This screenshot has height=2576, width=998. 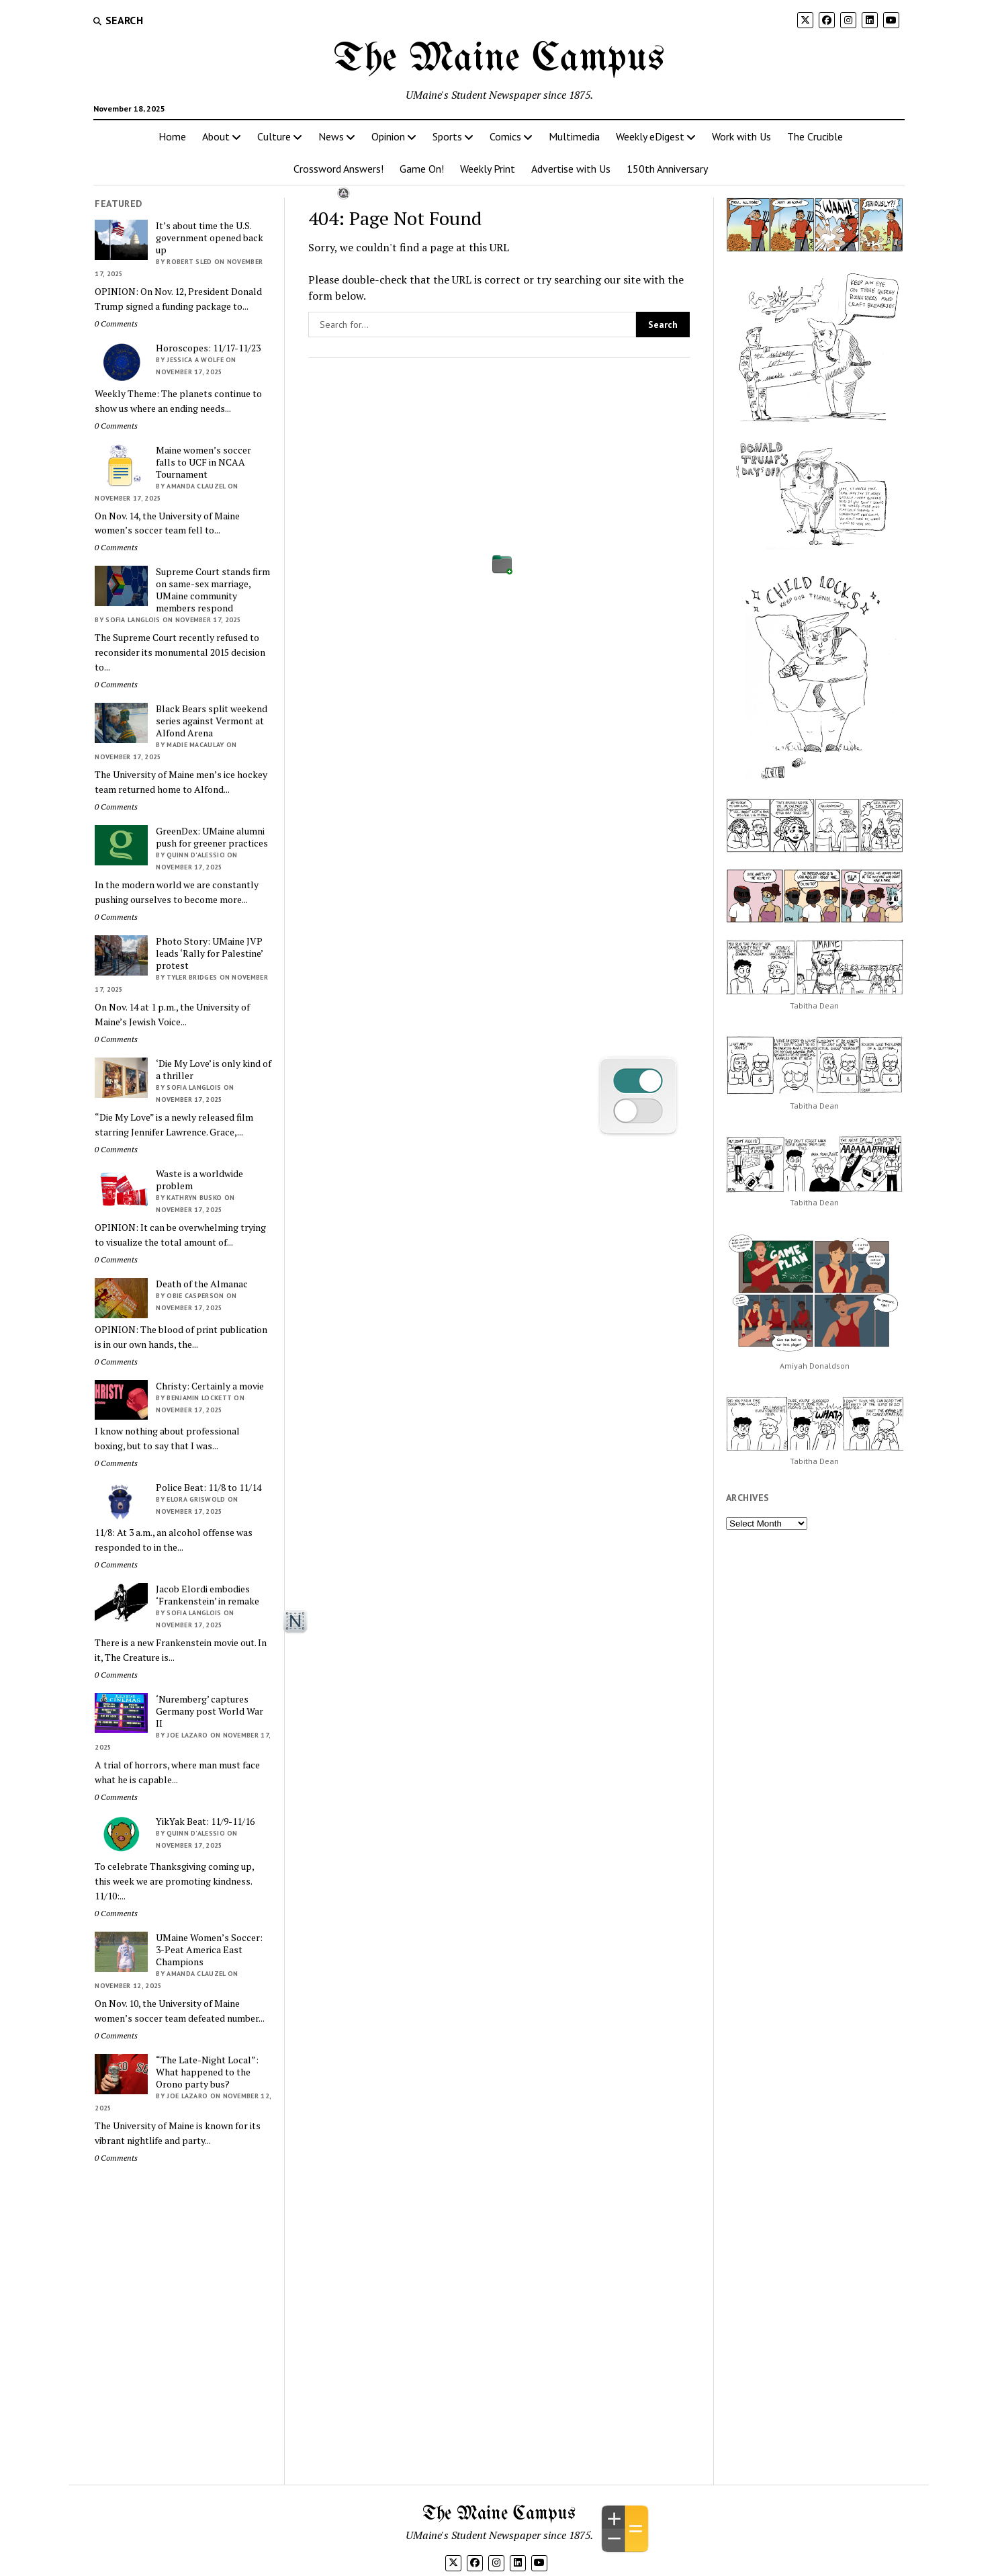 I want to click on create a new folder, so click(x=502, y=564).